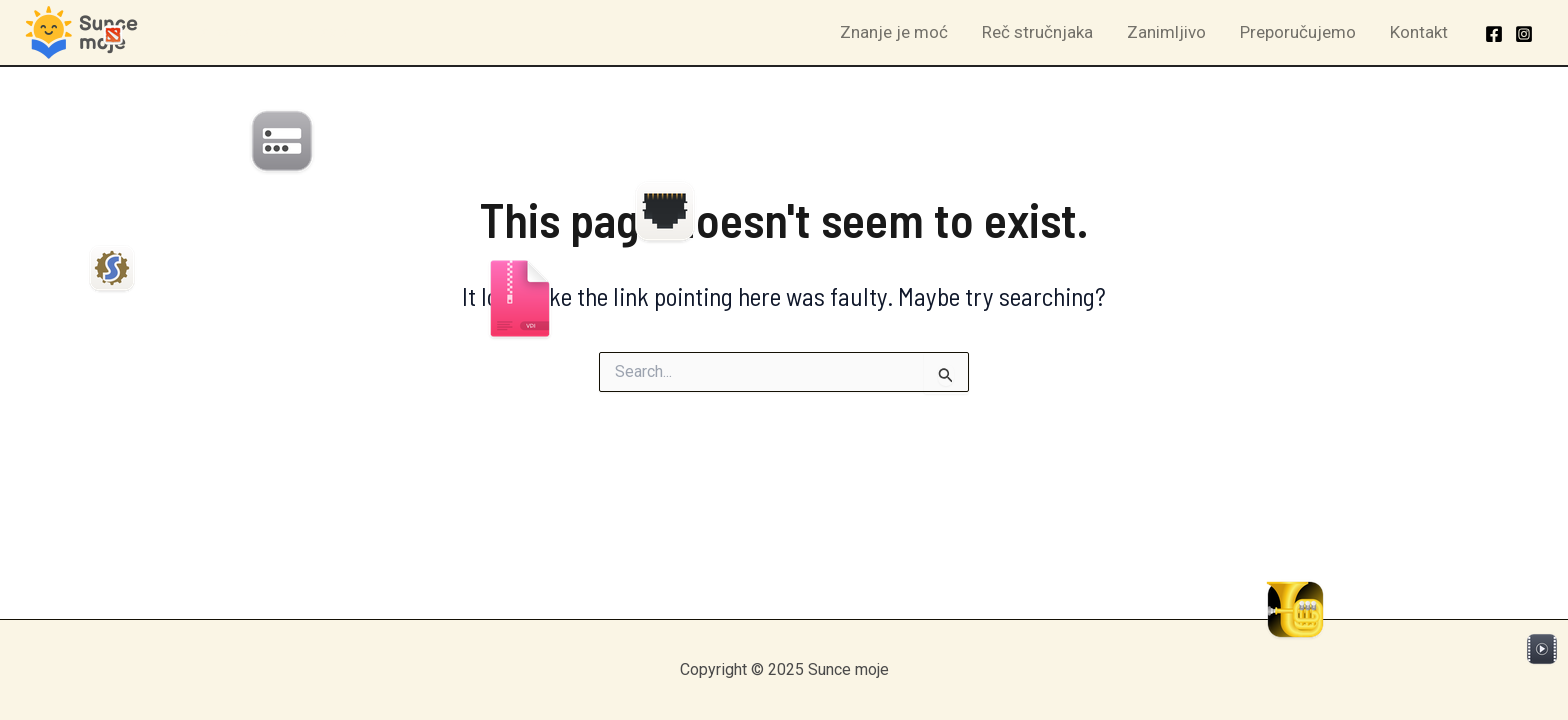 This screenshot has height=720, width=1568. I want to click on open slade editor application, so click(112, 268).